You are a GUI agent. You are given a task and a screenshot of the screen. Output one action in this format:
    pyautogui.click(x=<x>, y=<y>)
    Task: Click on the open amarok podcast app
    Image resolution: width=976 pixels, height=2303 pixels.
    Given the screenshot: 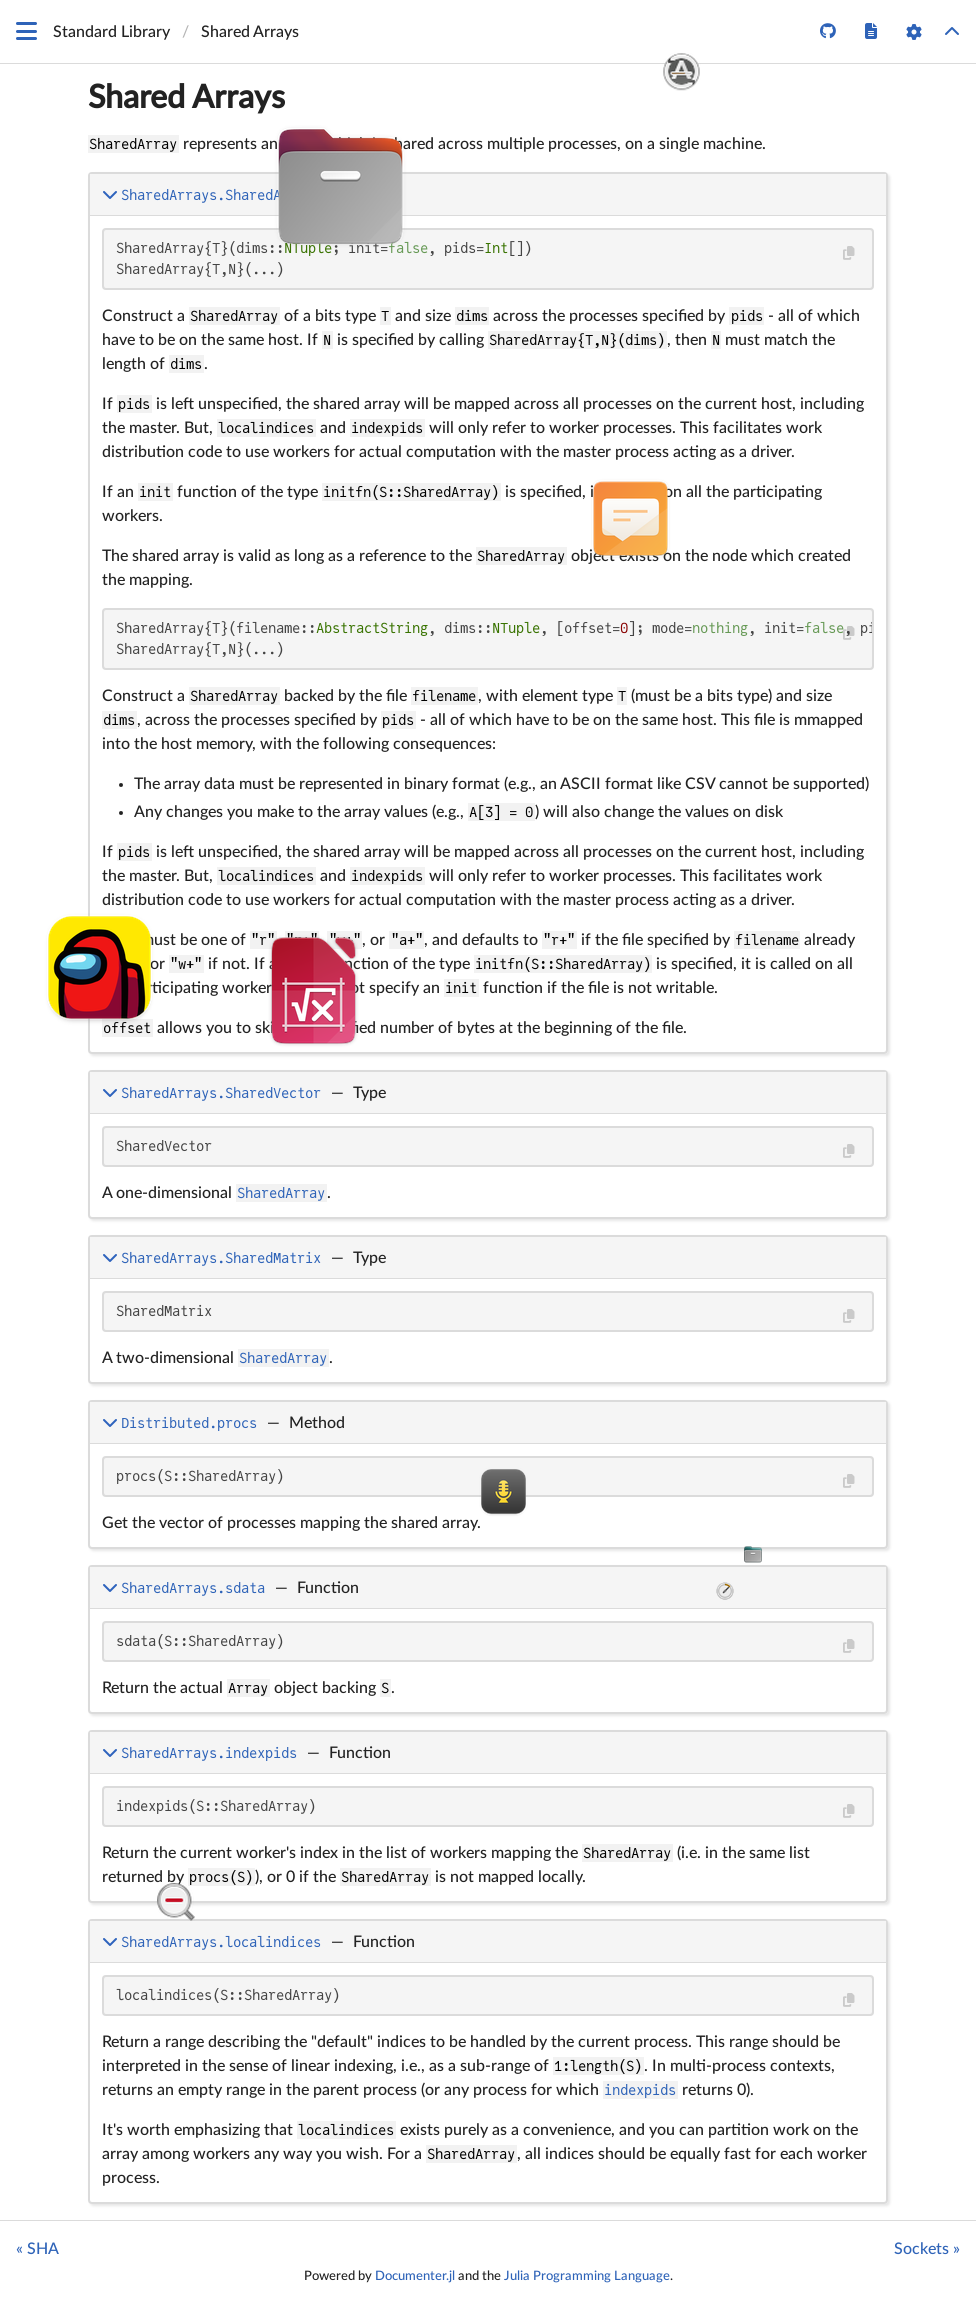 What is the action you would take?
    pyautogui.click(x=503, y=1491)
    